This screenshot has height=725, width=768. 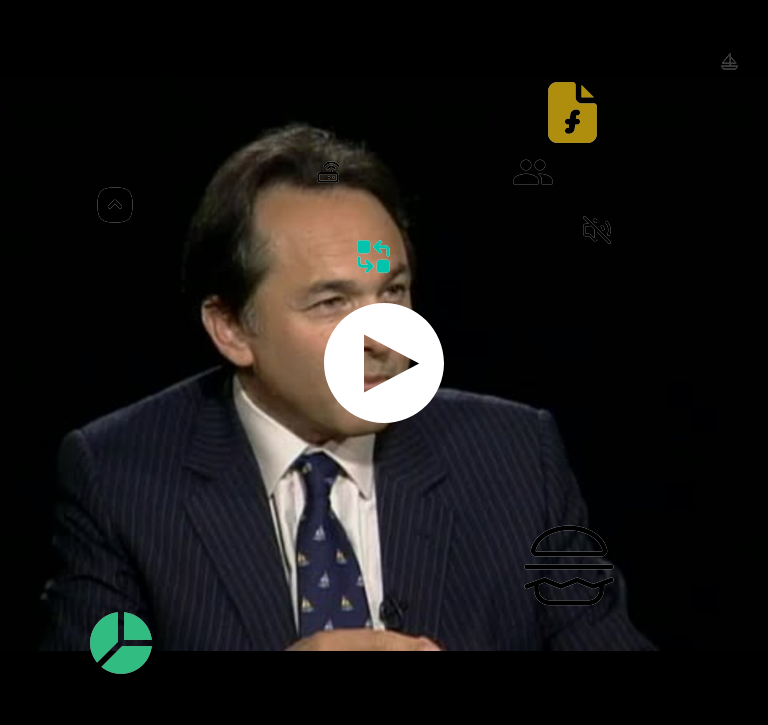 What do you see at coordinates (115, 205) in the screenshot?
I see `scroll to top of page` at bounding box center [115, 205].